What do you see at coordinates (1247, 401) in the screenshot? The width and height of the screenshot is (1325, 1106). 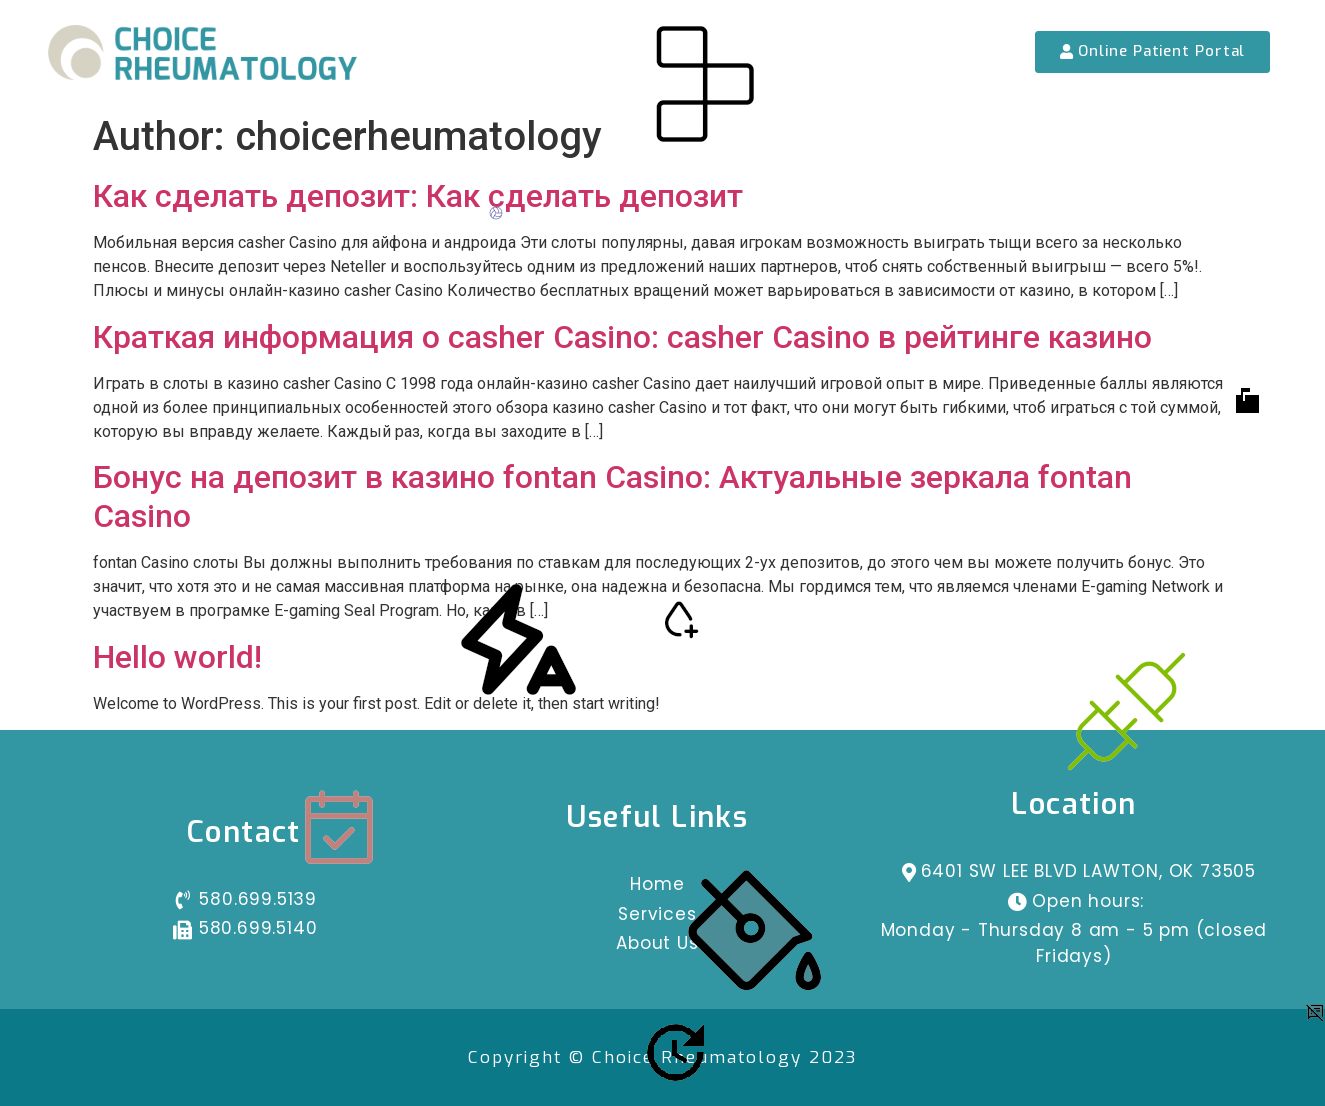 I see `indicates unread mail in your mailbox` at bounding box center [1247, 401].